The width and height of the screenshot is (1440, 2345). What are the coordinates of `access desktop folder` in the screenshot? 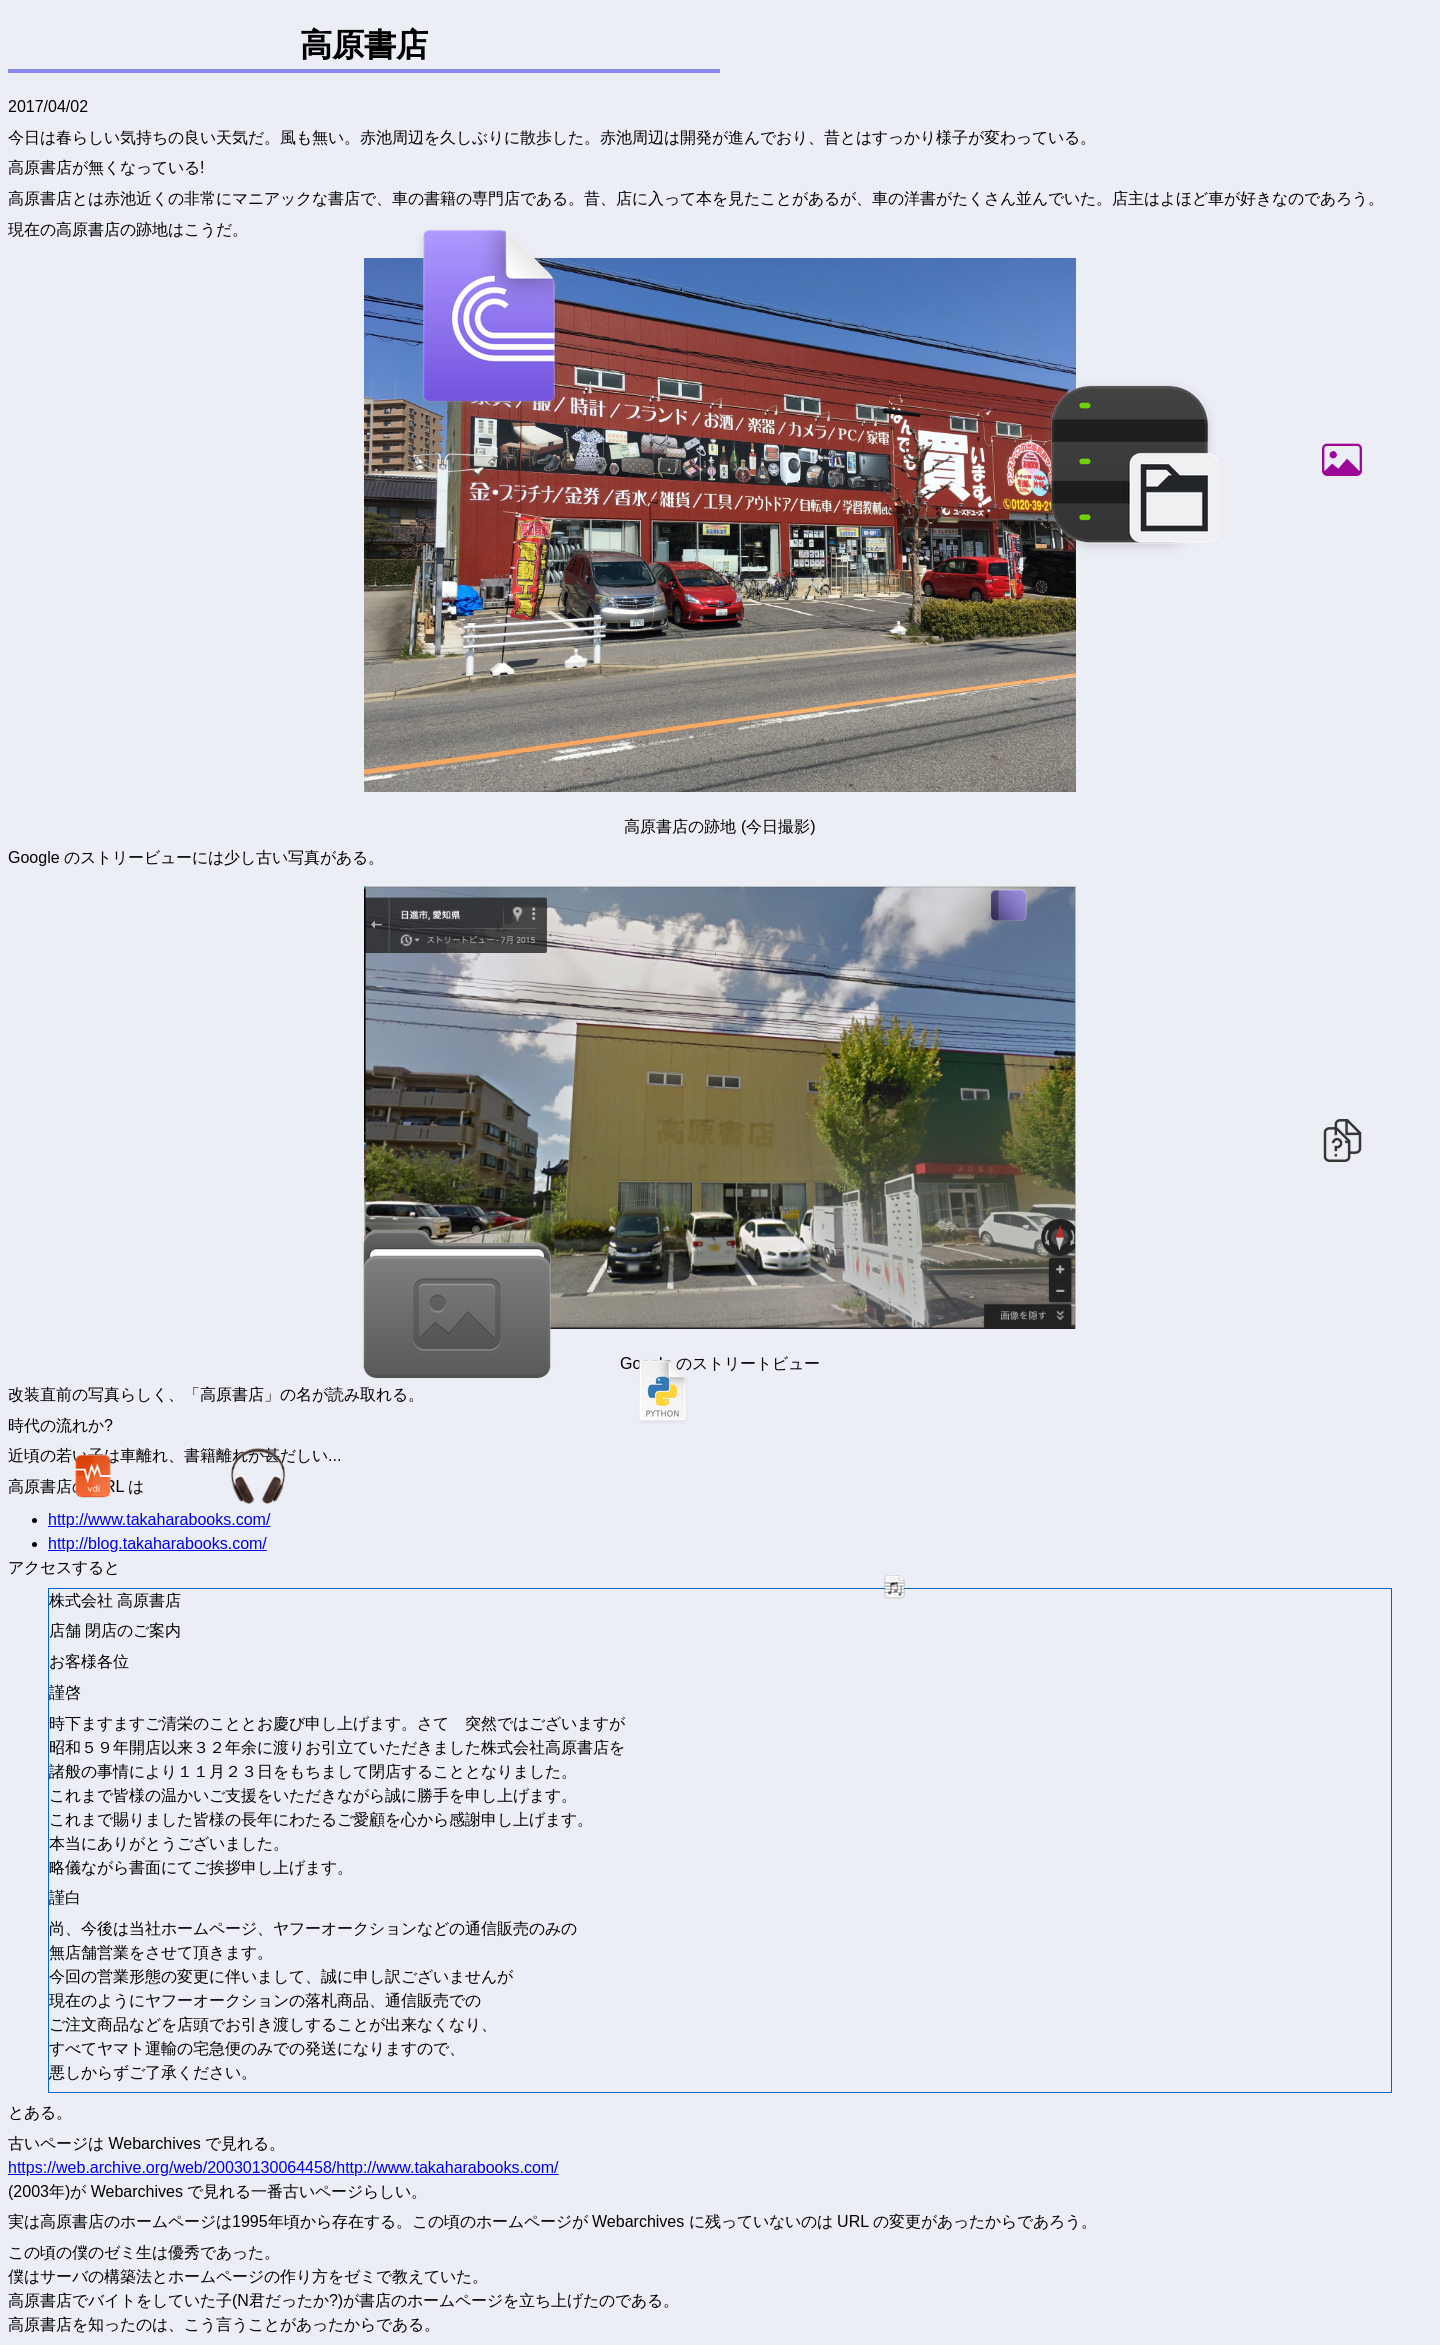 It's located at (1008, 904).